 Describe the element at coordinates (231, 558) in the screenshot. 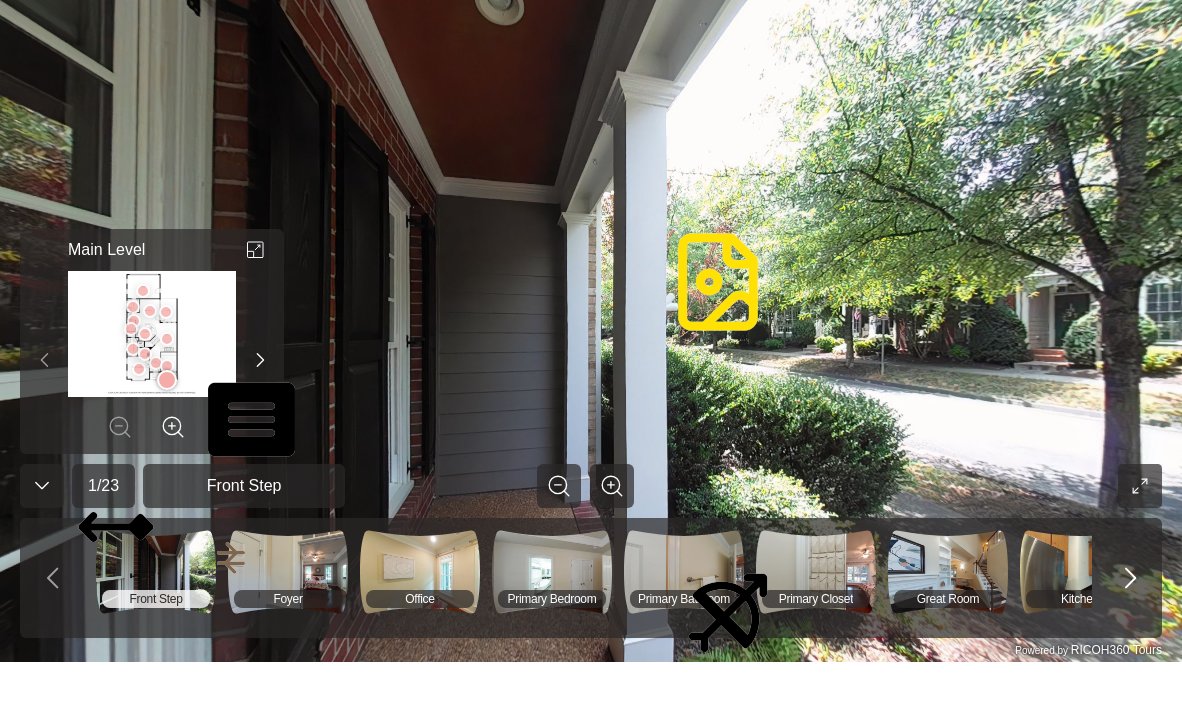

I see `indicates a railway or train station` at that location.